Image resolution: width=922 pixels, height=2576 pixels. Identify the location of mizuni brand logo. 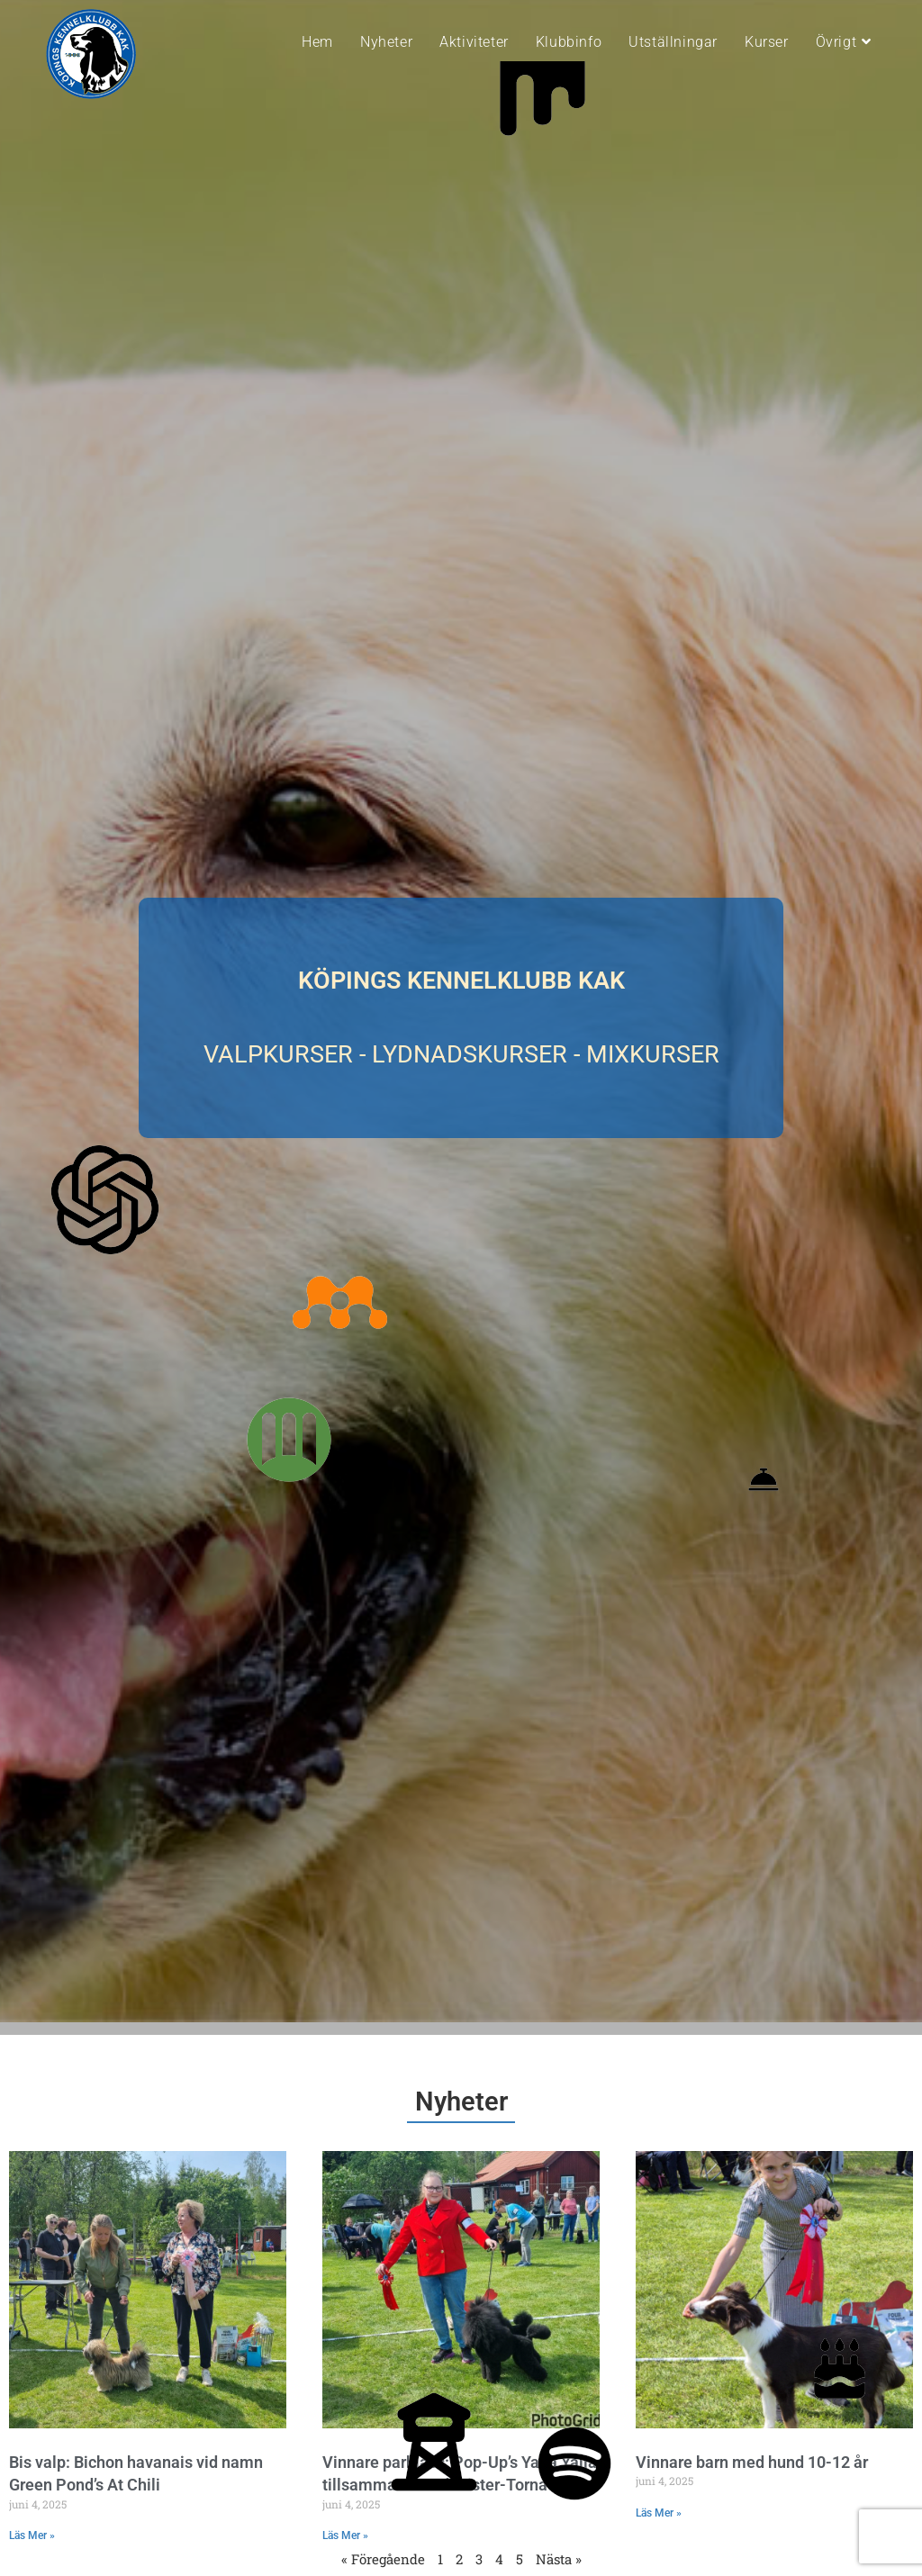
(289, 1440).